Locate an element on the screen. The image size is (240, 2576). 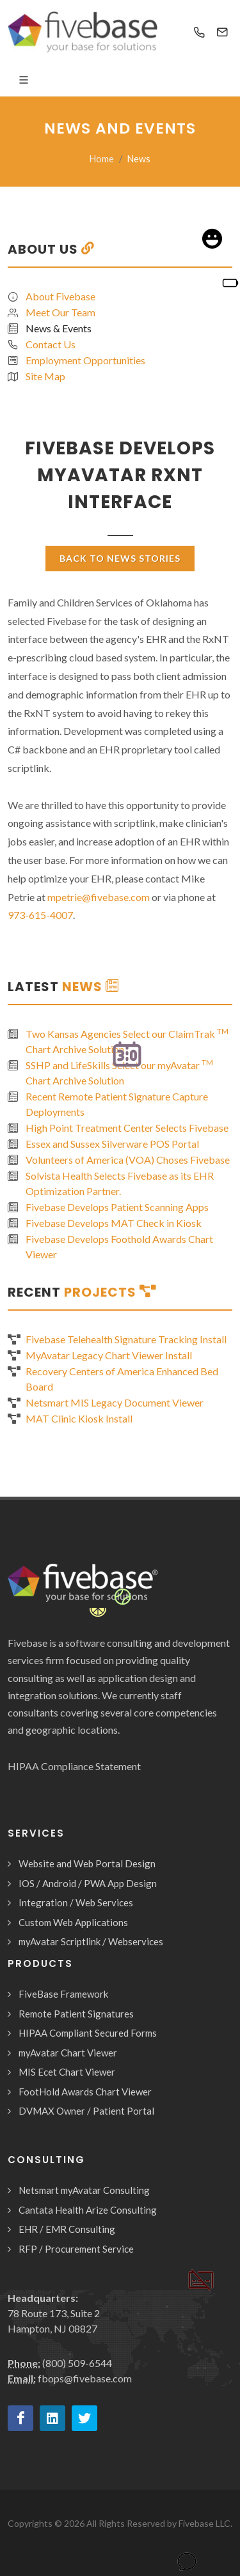
open chat or messaging is located at coordinates (187, 2561).